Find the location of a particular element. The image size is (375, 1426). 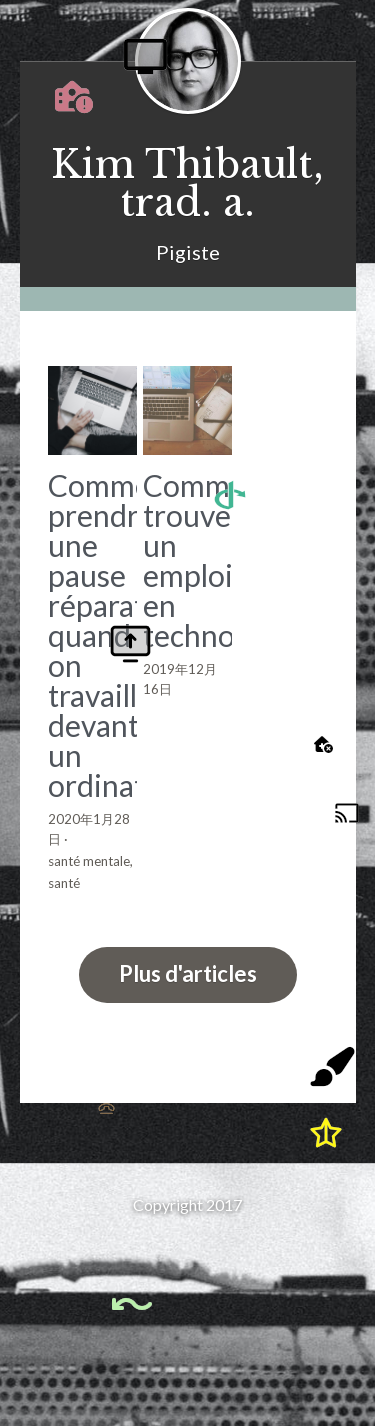

end or hang up a call is located at coordinates (106, 1108).